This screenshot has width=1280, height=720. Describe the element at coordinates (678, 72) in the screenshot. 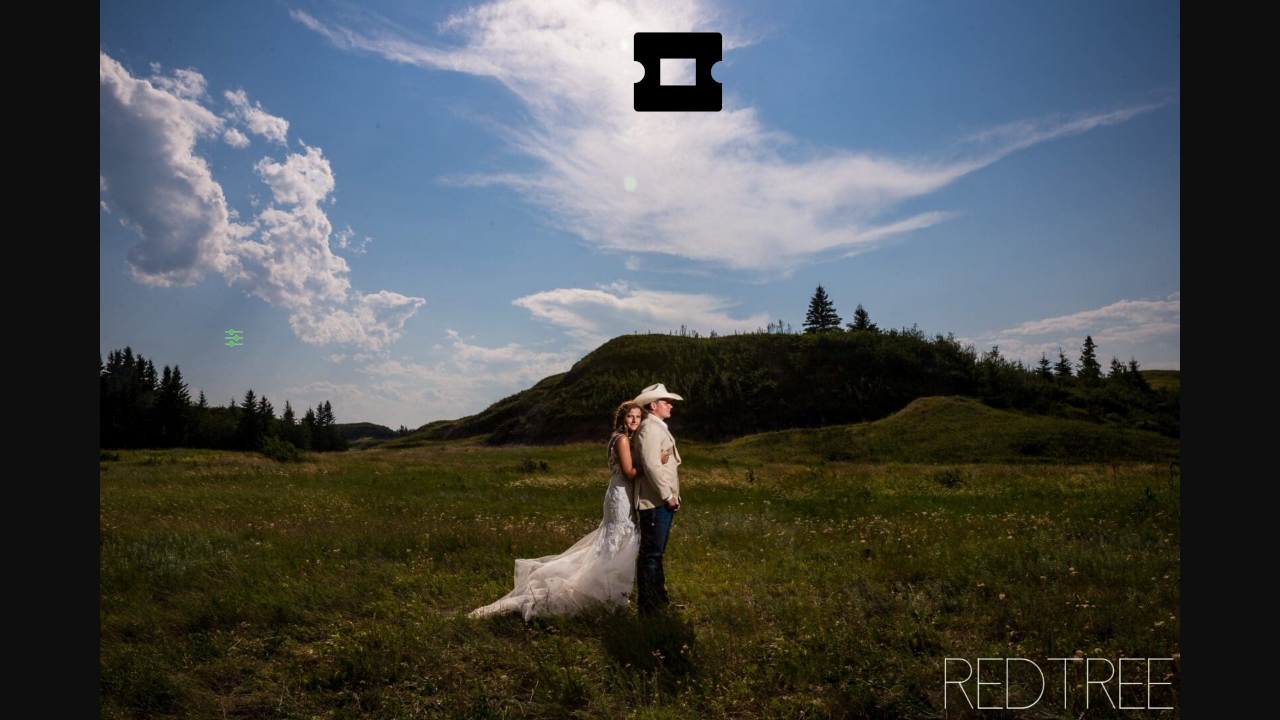

I see `view your tickets or passes` at that location.